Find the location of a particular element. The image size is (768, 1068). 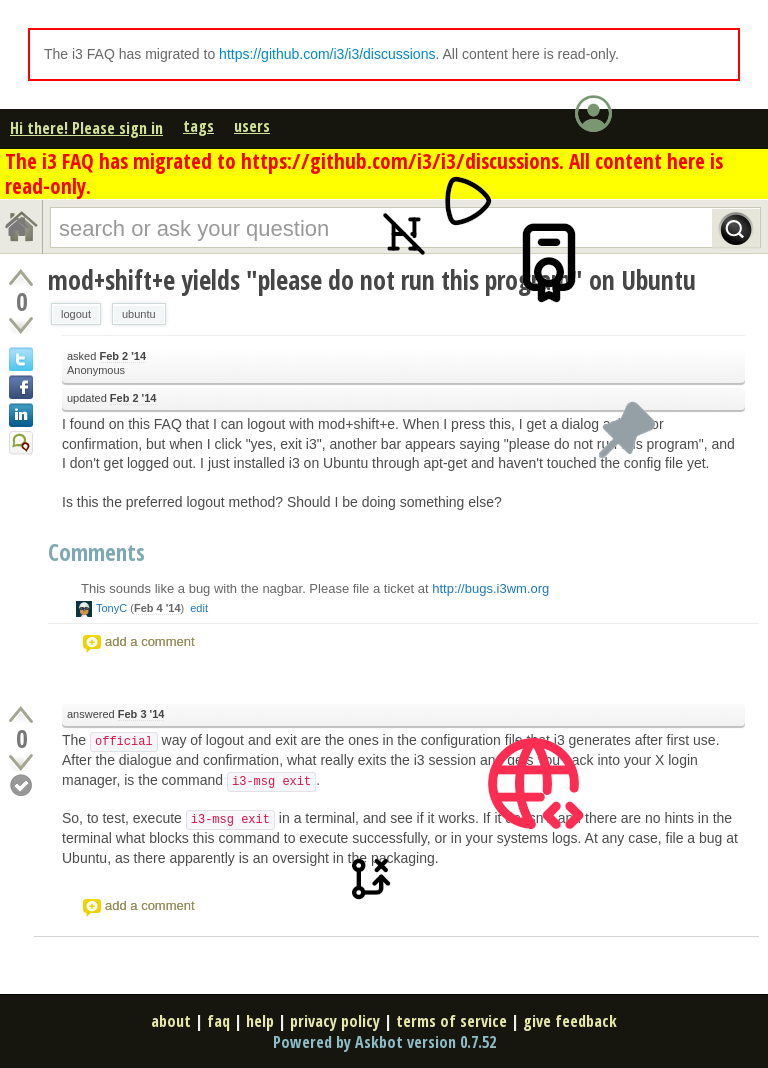

view certificate or credential details is located at coordinates (549, 261).